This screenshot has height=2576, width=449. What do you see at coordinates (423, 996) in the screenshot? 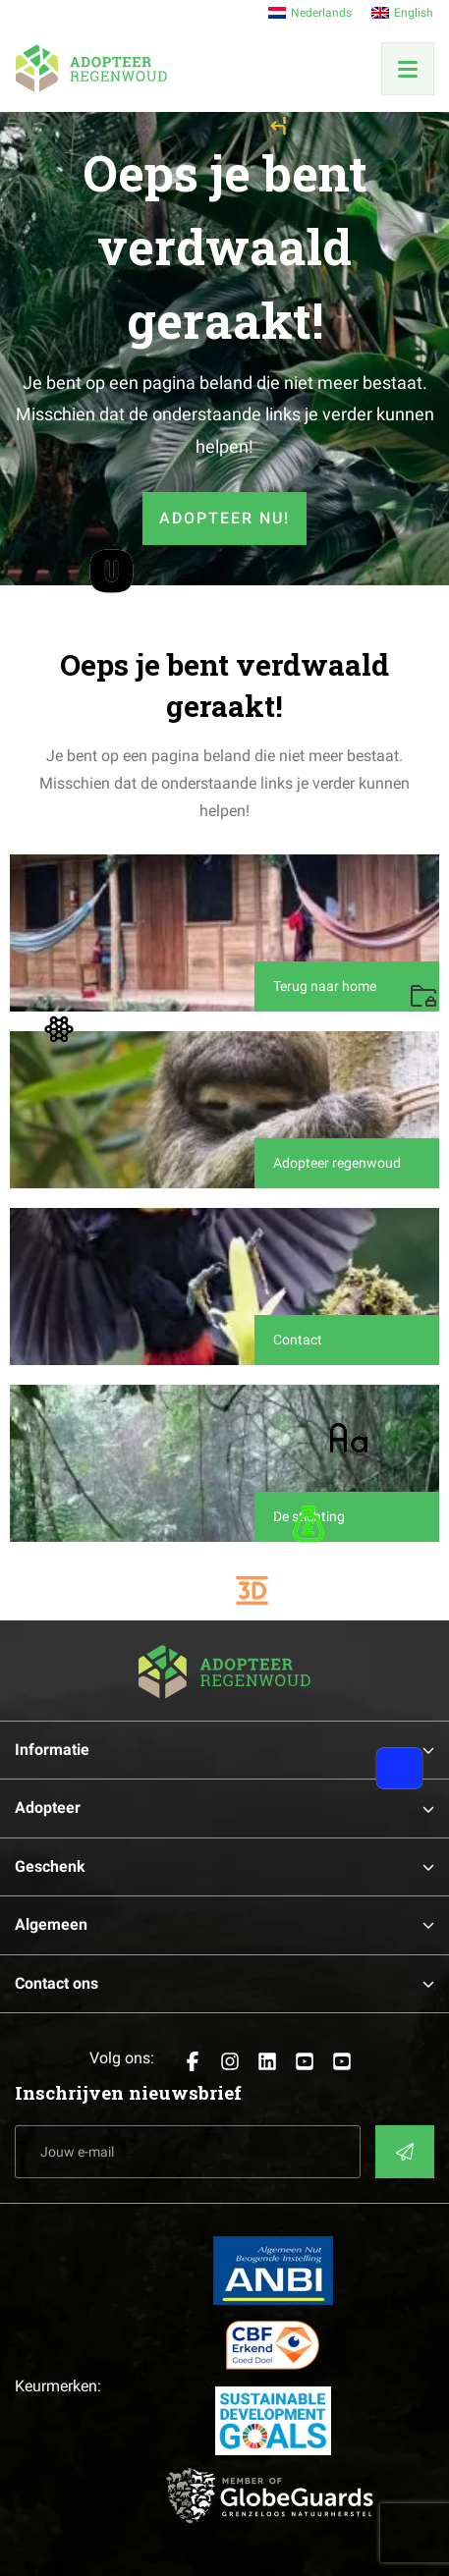
I see `access a password-protected folder` at bounding box center [423, 996].